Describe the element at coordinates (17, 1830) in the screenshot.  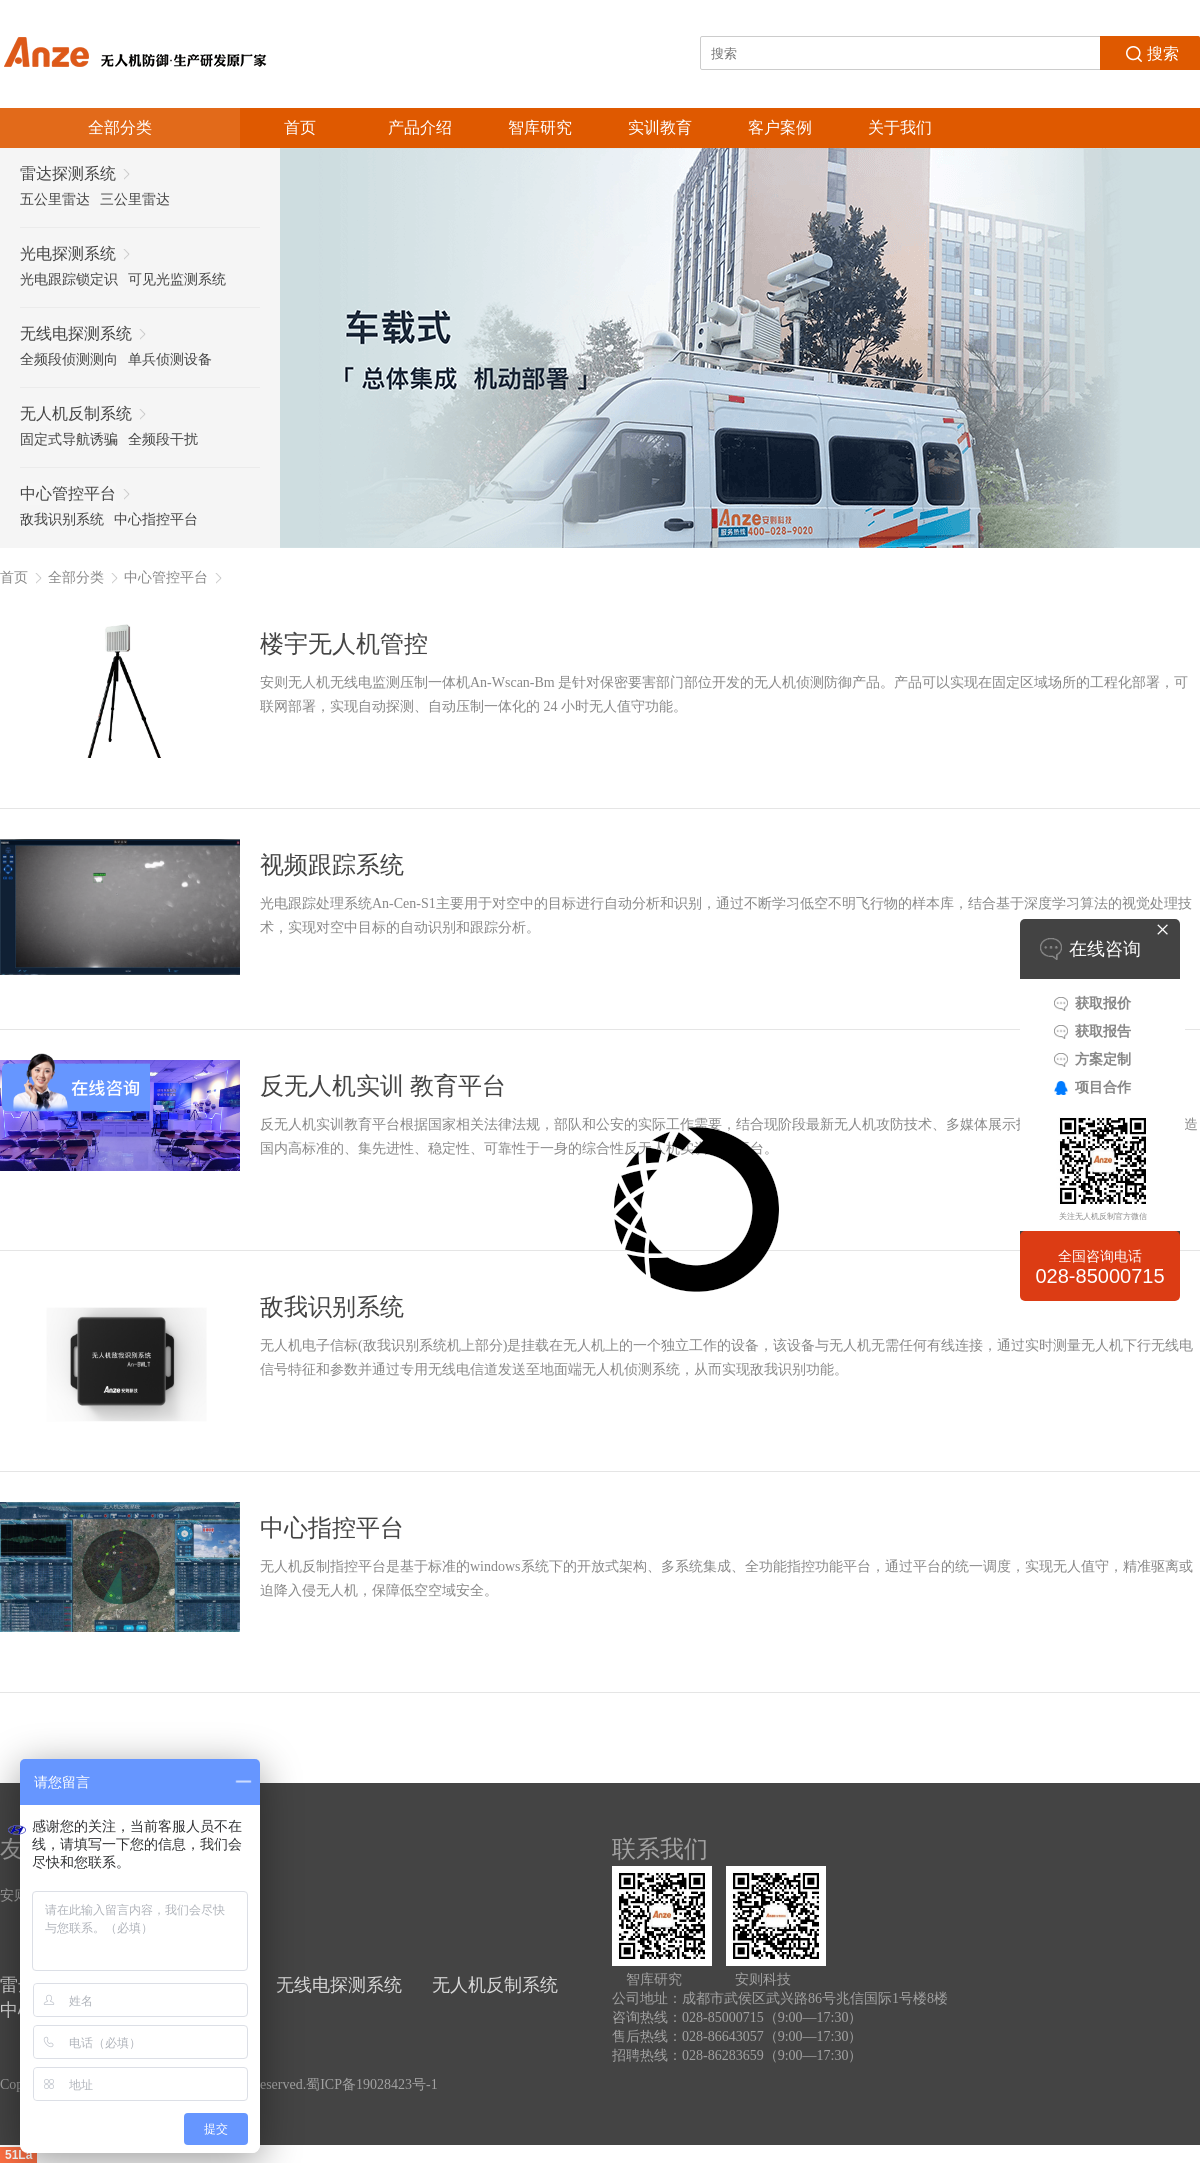
I see `Hyundai brand logo` at that location.